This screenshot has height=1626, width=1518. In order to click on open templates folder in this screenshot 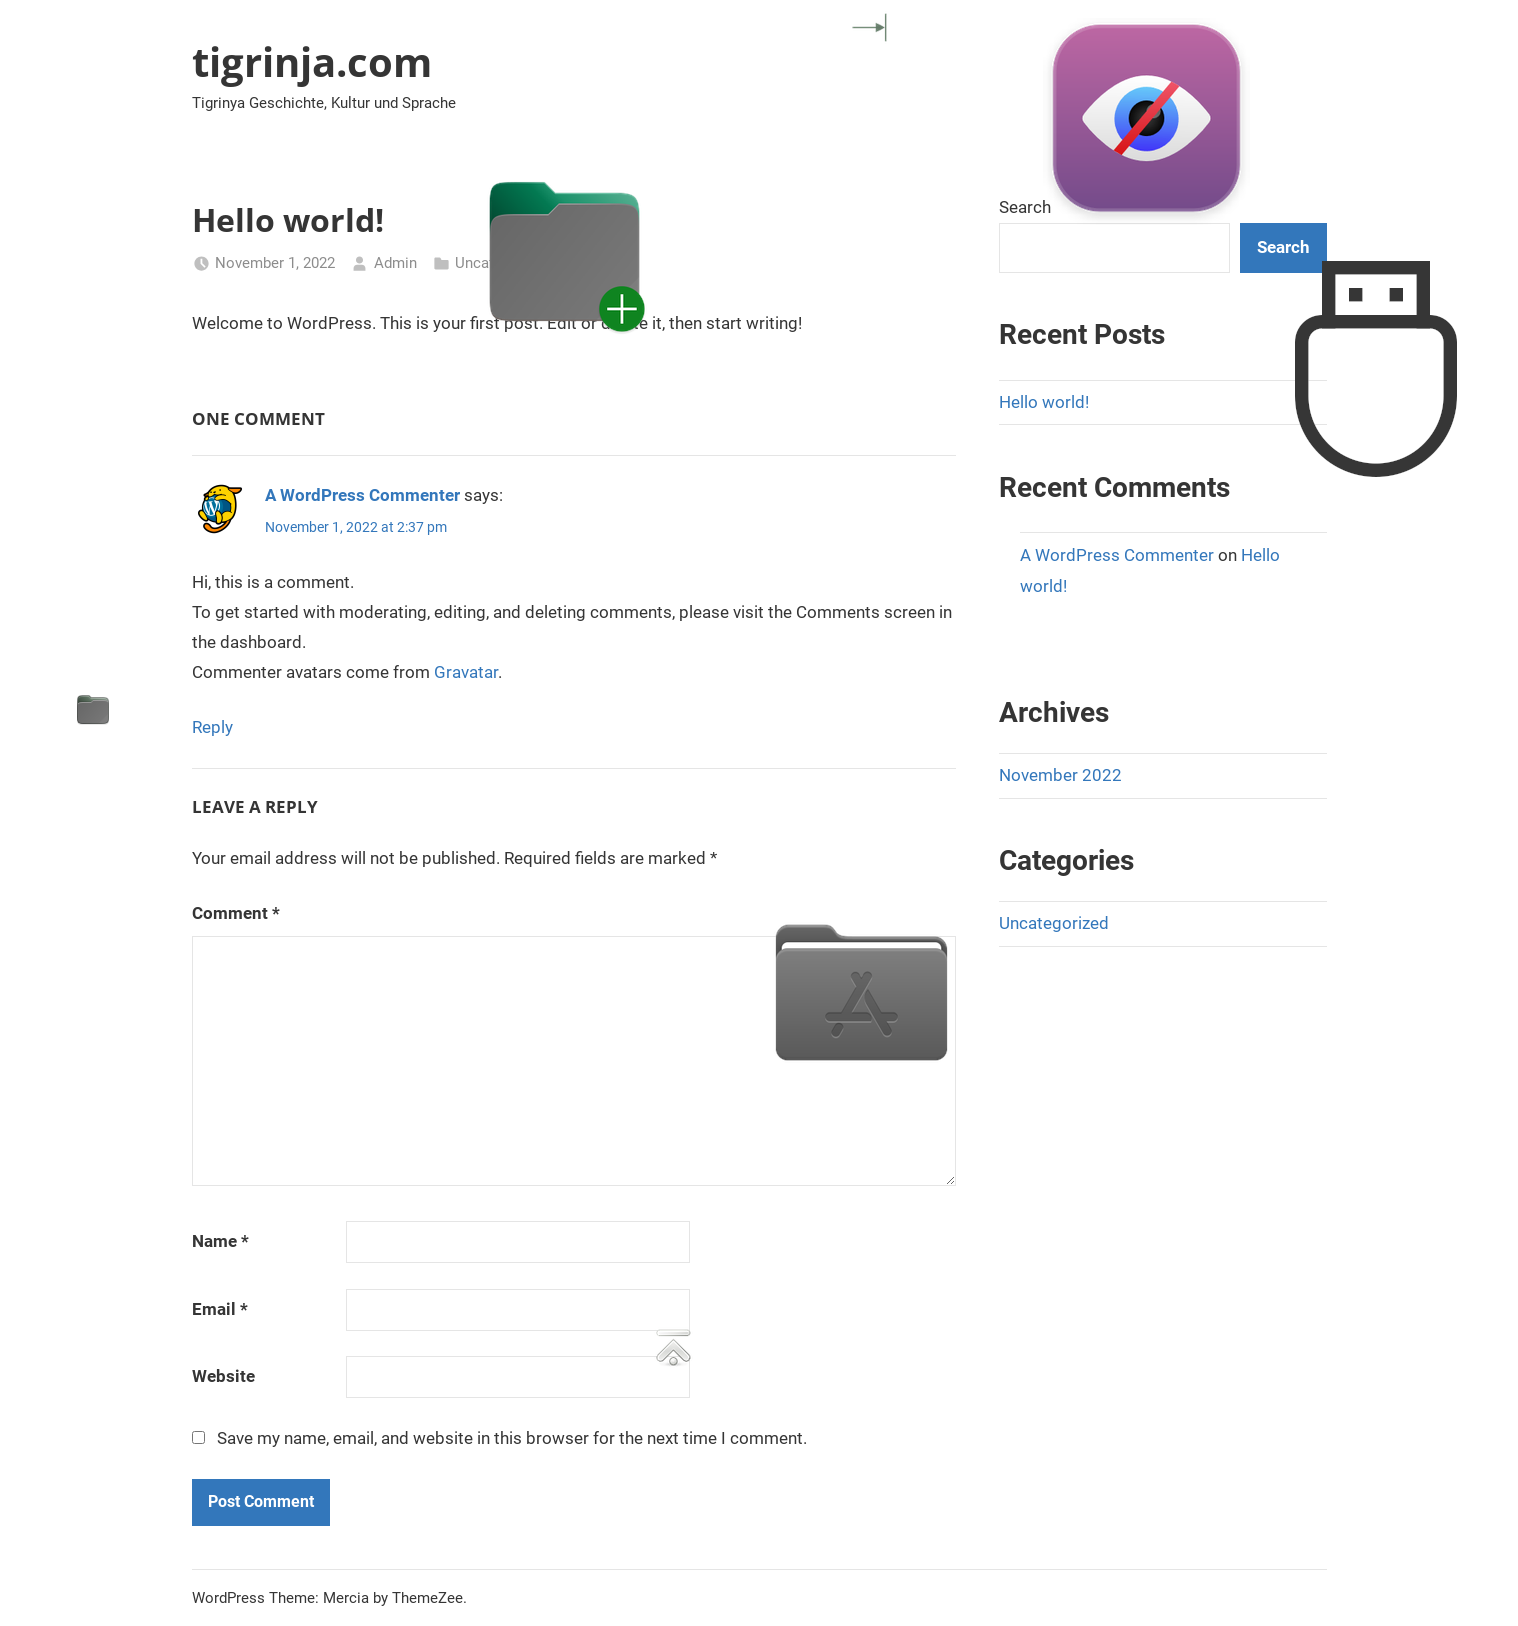, I will do `click(861, 992)`.